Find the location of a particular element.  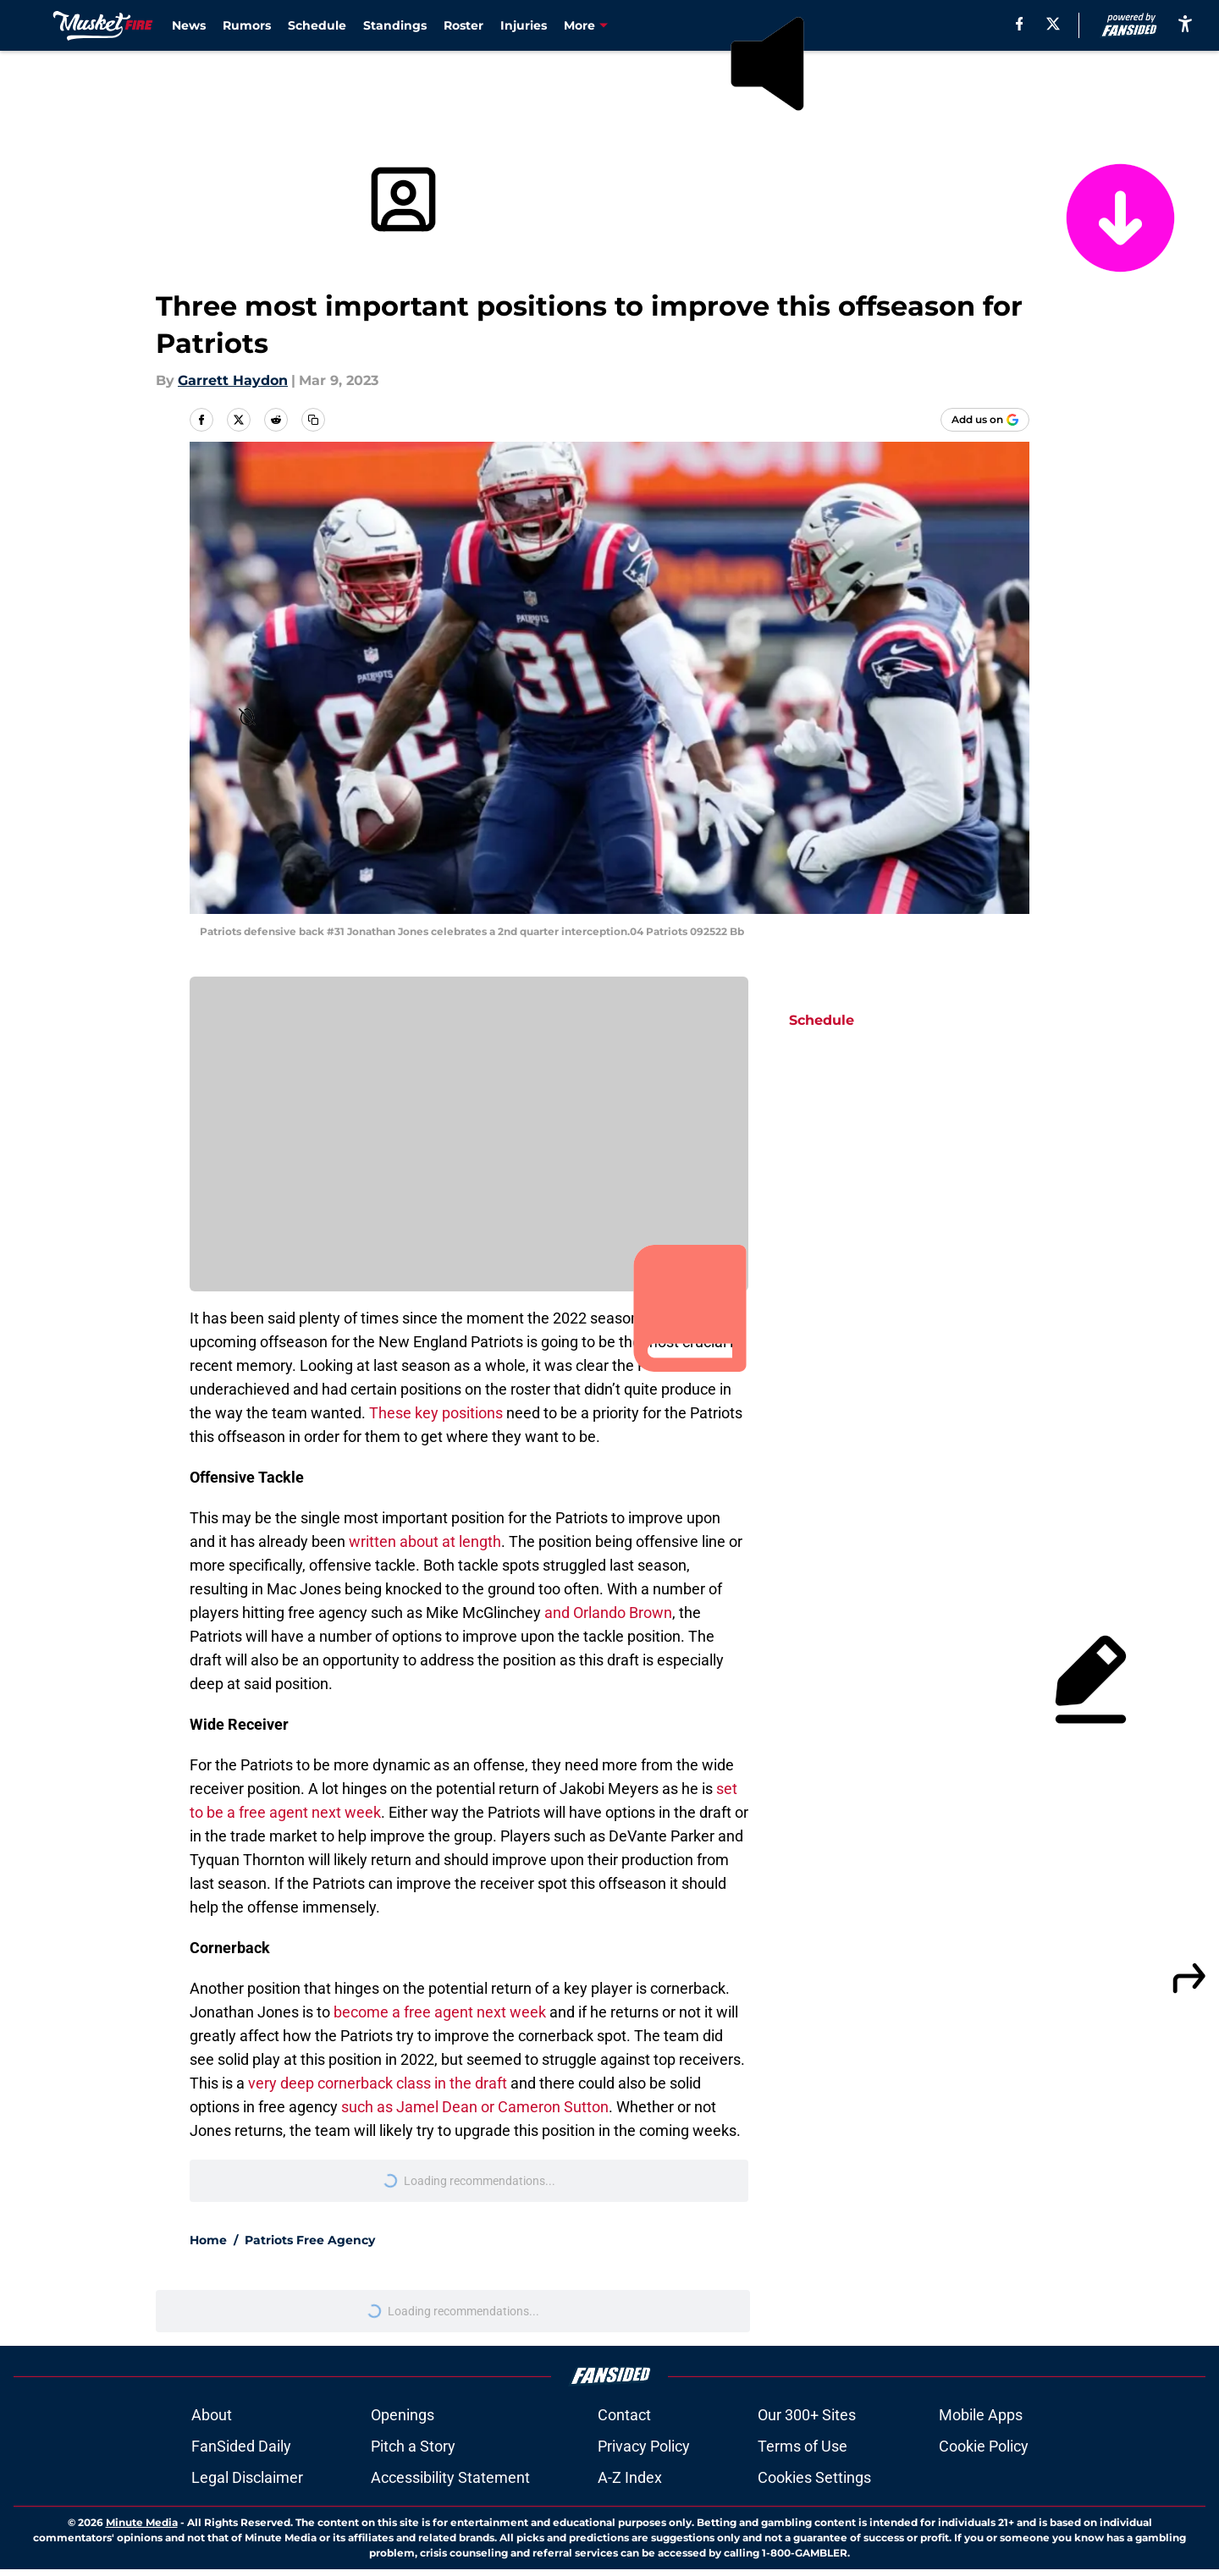

view user profile is located at coordinates (403, 199).